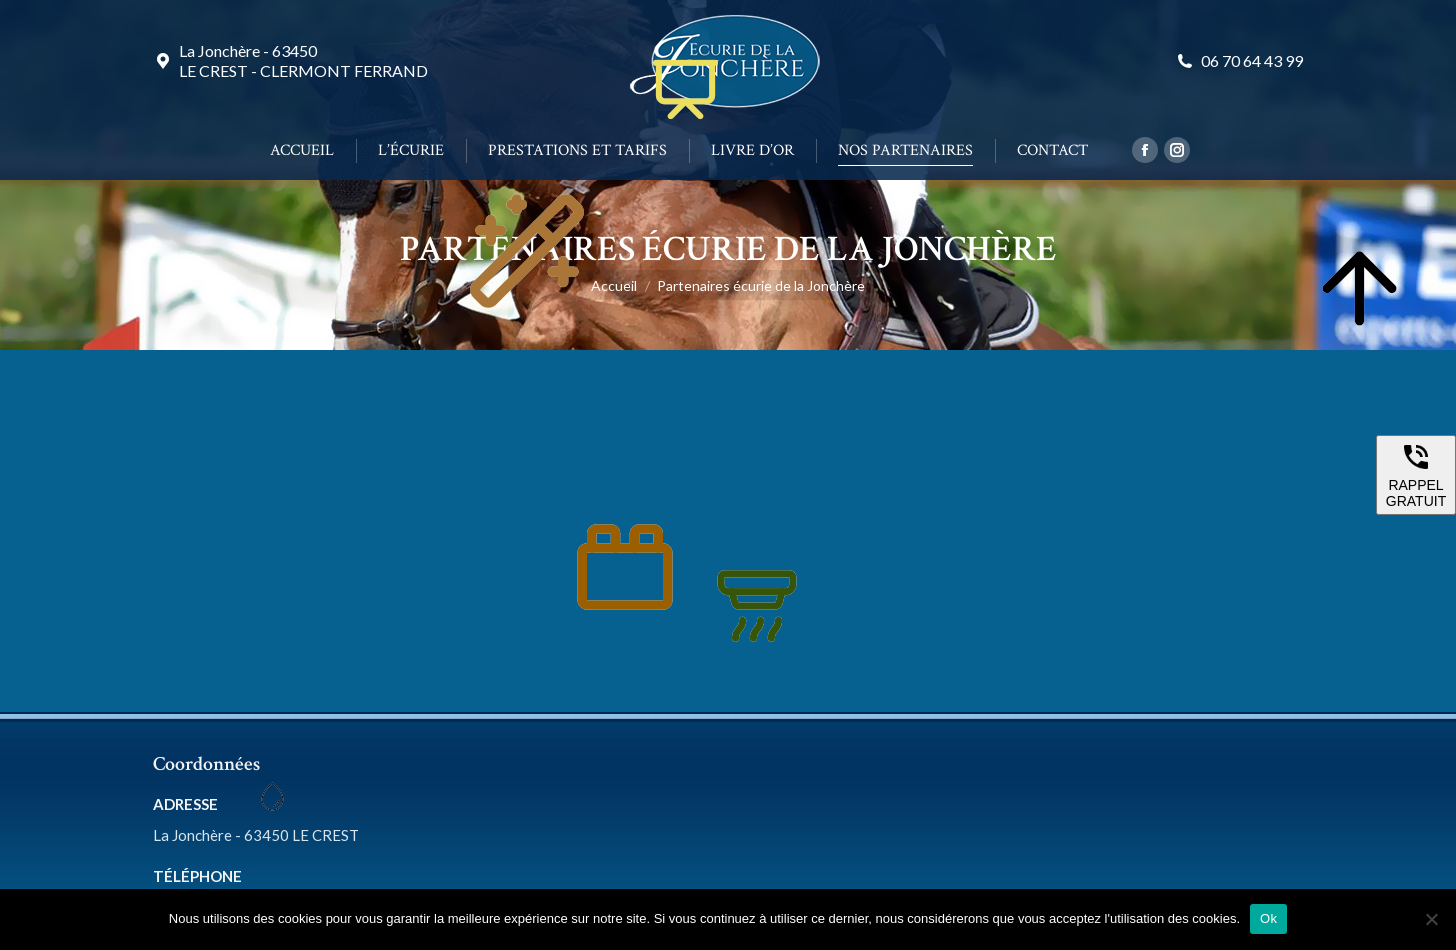 The image size is (1456, 950). I want to click on adjust water or hydration settings, so click(272, 797).